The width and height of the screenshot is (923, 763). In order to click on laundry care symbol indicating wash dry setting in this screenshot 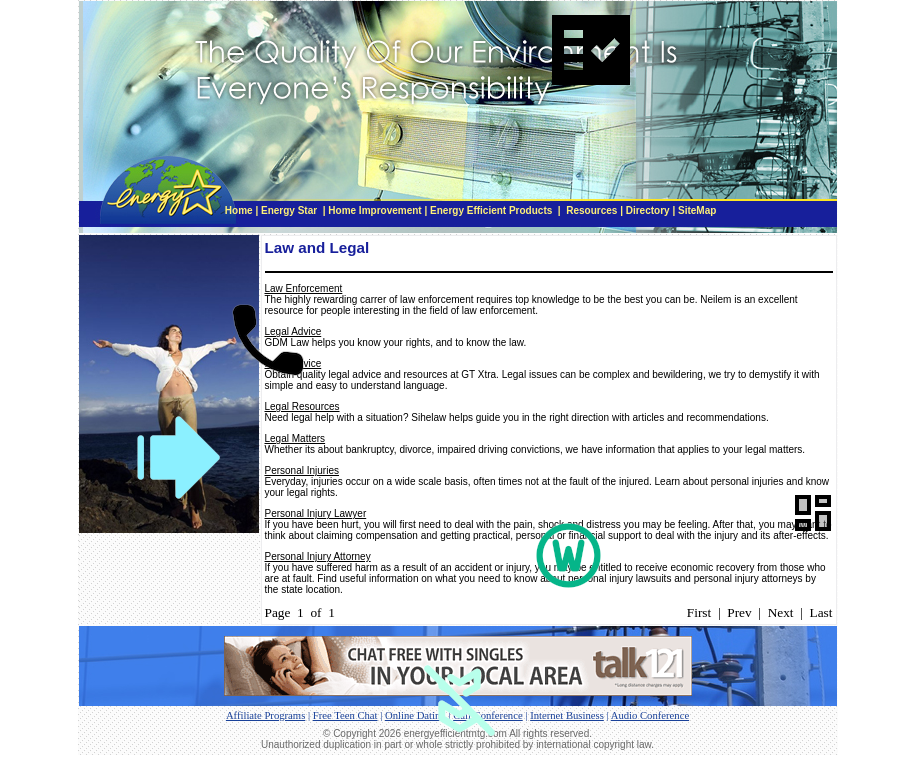, I will do `click(568, 555)`.